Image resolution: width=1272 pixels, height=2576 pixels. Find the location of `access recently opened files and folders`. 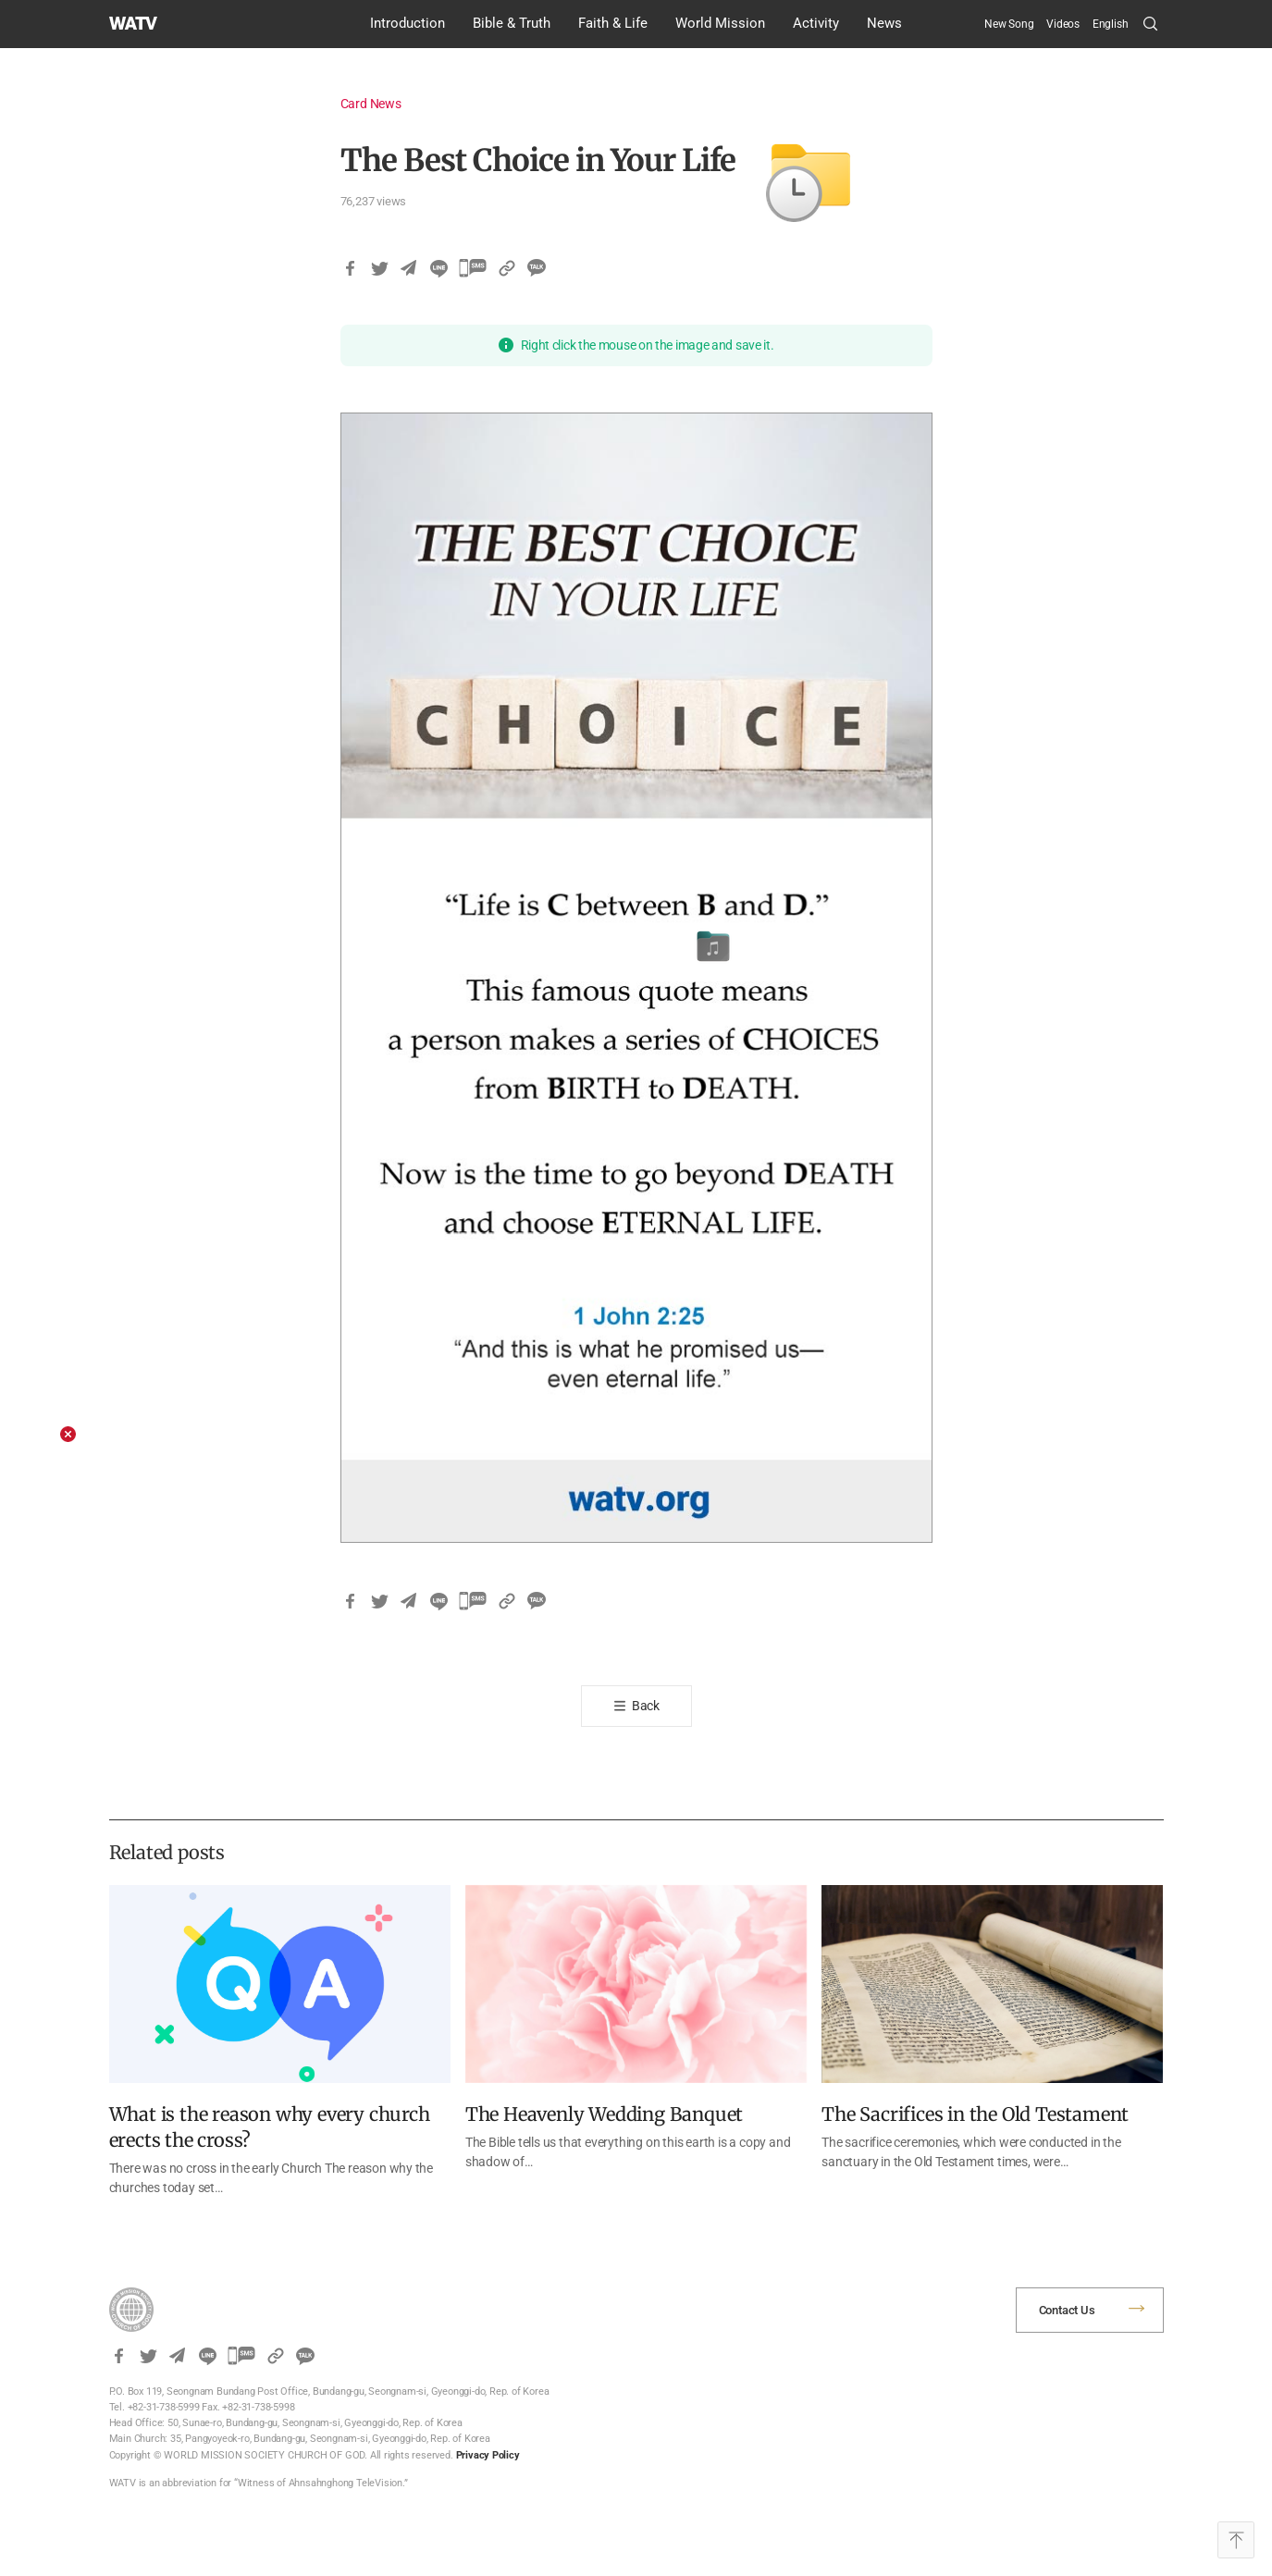

access recently opened files and folders is located at coordinates (810, 177).